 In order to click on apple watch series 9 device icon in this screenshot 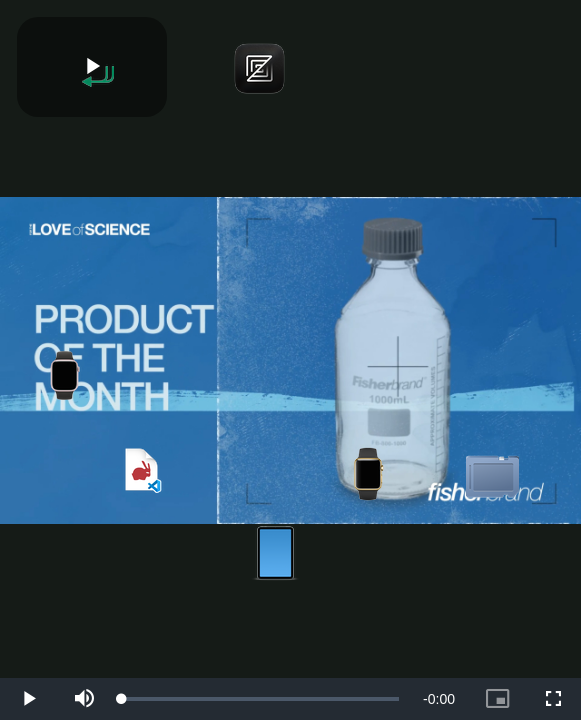, I will do `click(64, 375)`.